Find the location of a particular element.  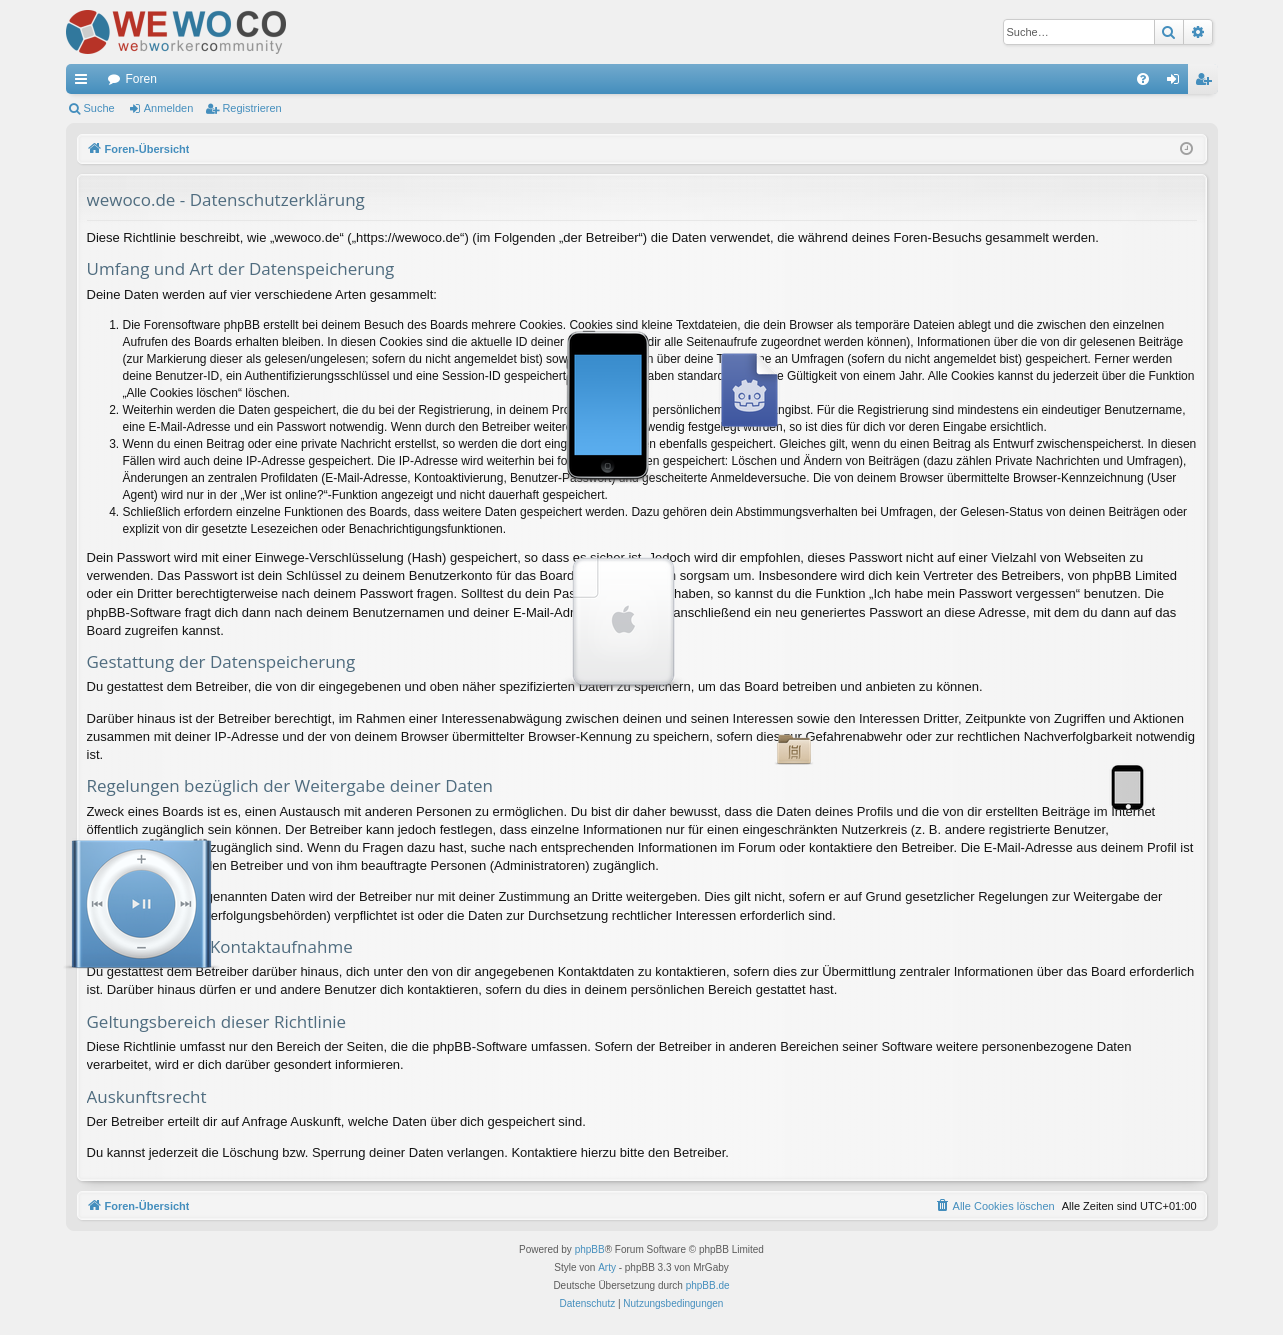

iPod shuffle device connected is located at coordinates (141, 903).